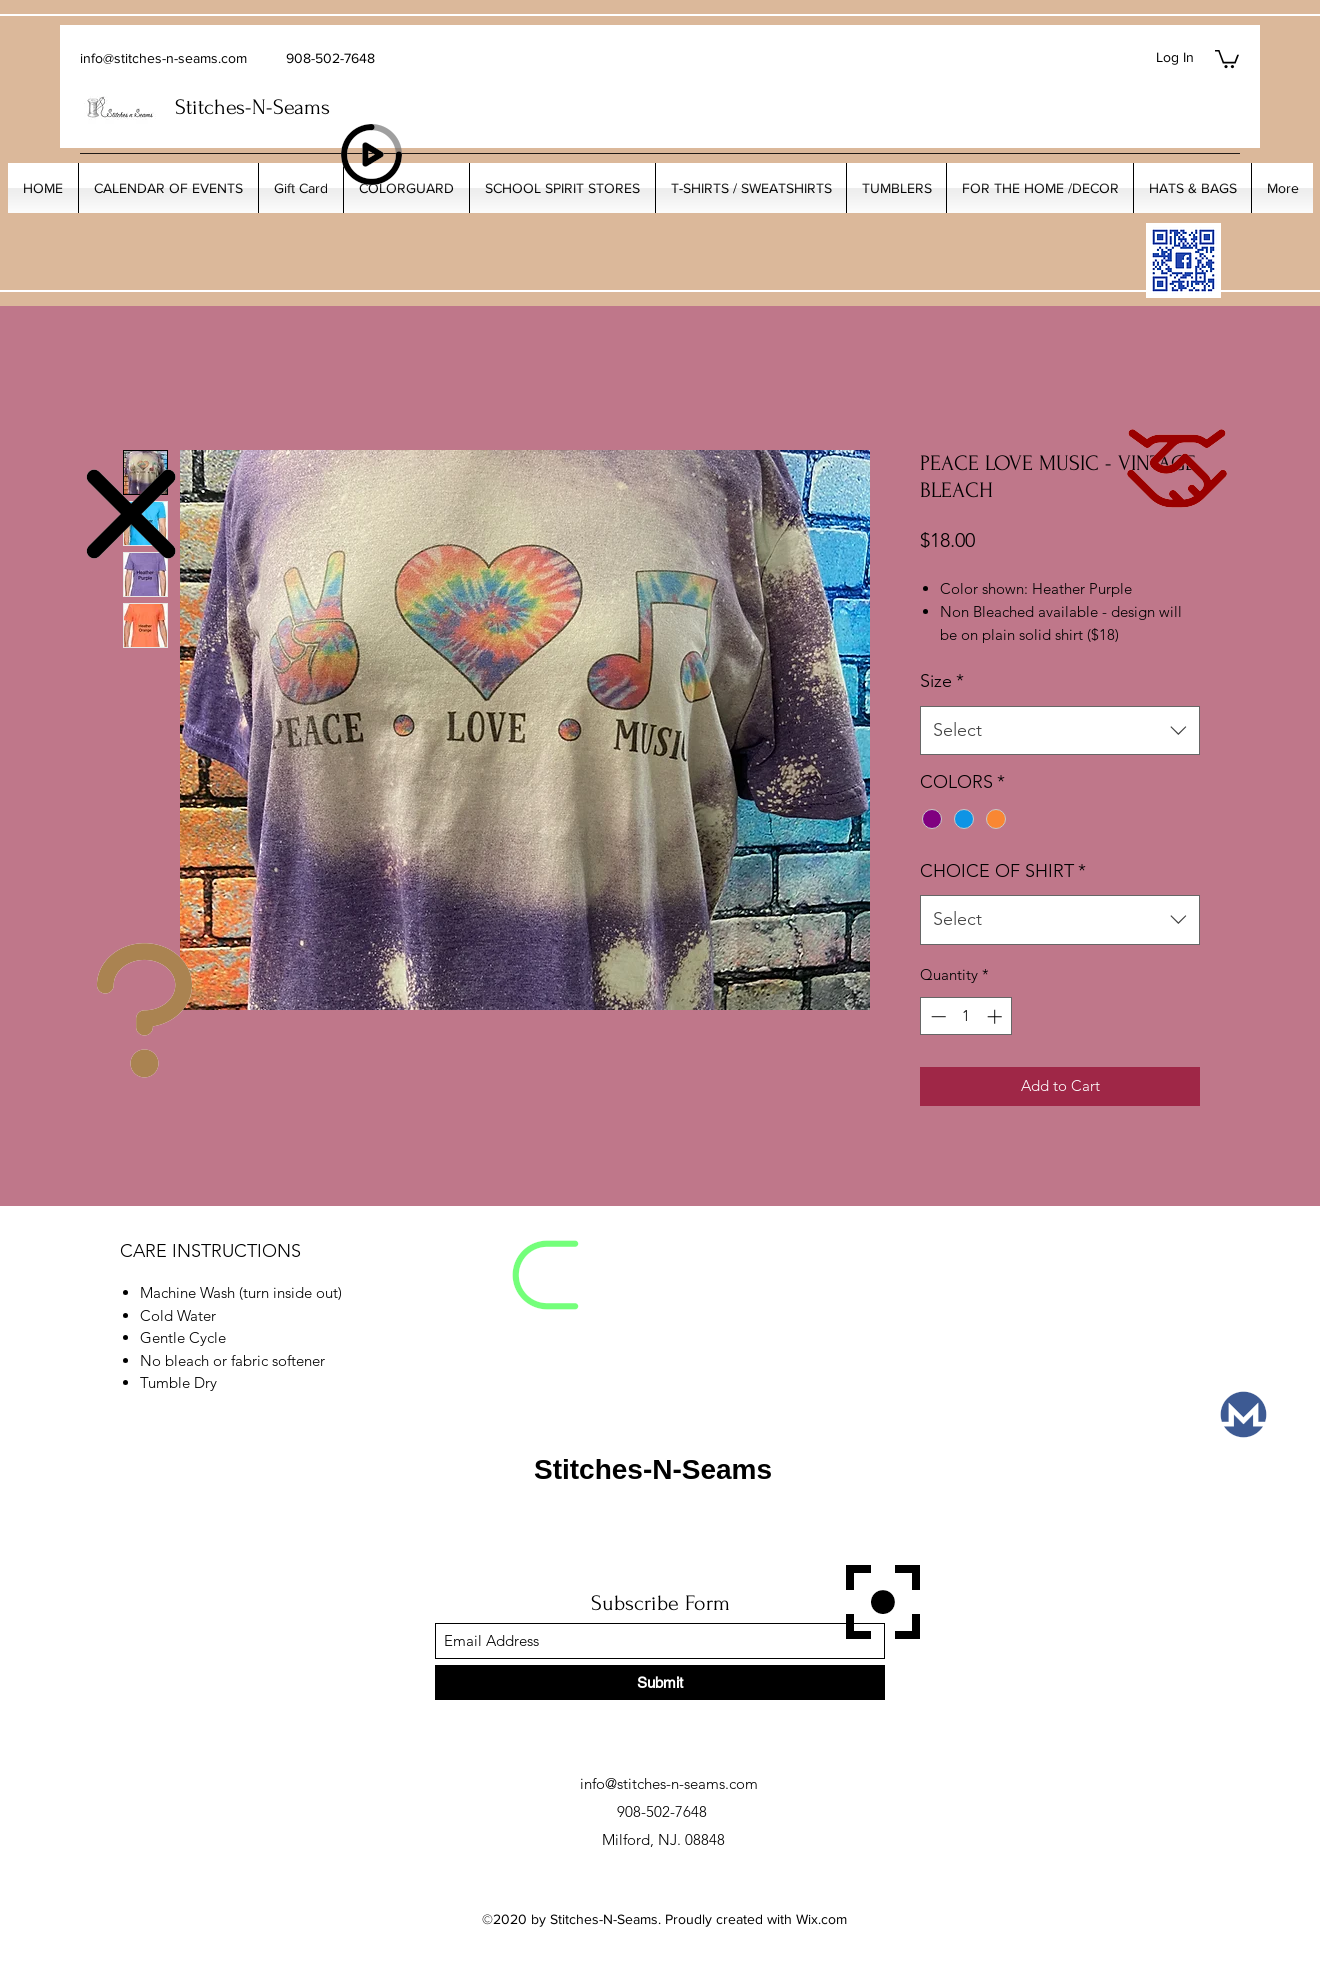 This screenshot has height=1964, width=1320. What do you see at coordinates (371, 154) in the screenshot?
I see `open Parsinta video learning platform` at bounding box center [371, 154].